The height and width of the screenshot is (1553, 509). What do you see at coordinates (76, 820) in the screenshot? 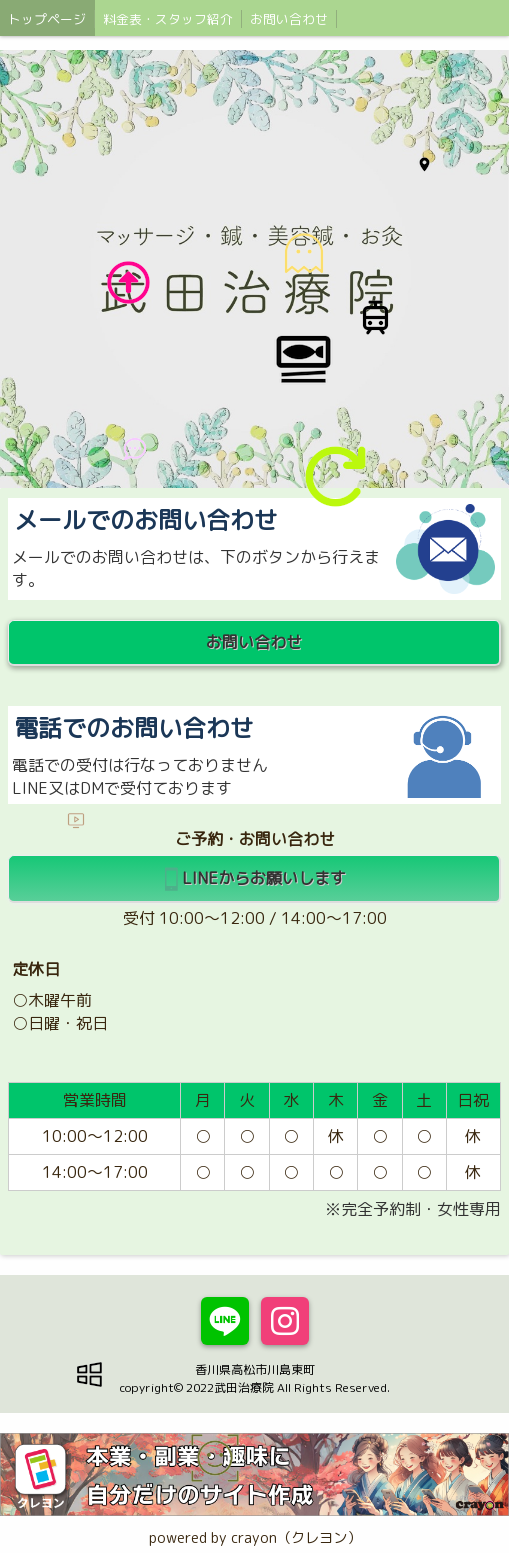
I see `play video on desktop monitor` at bounding box center [76, 820].